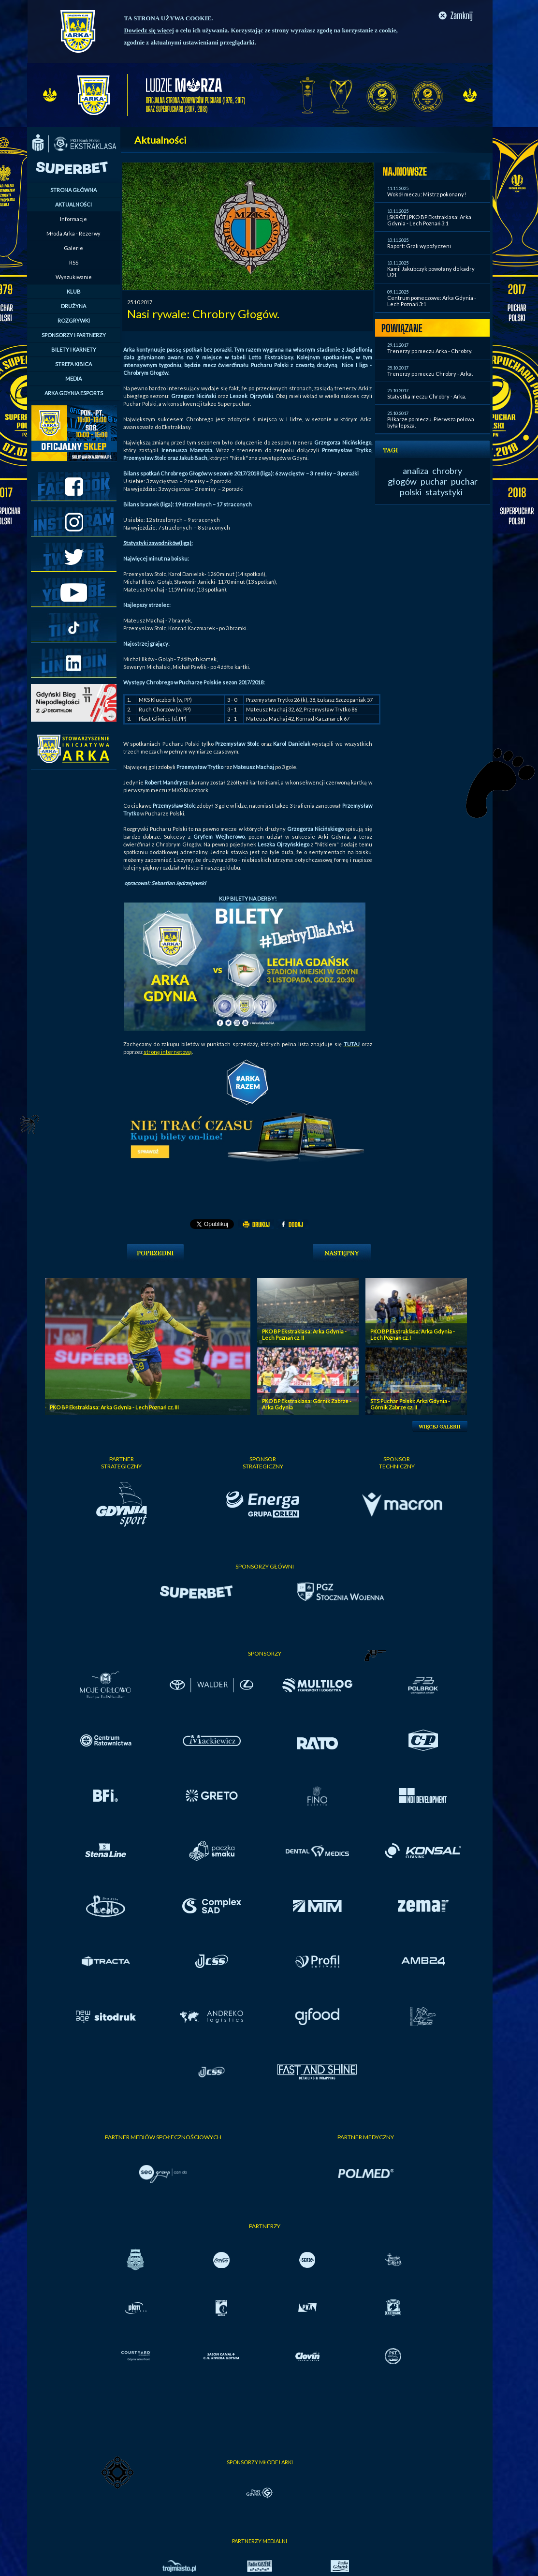  I want to click on select revolver weapon in game inventory, so click(375, 1655).